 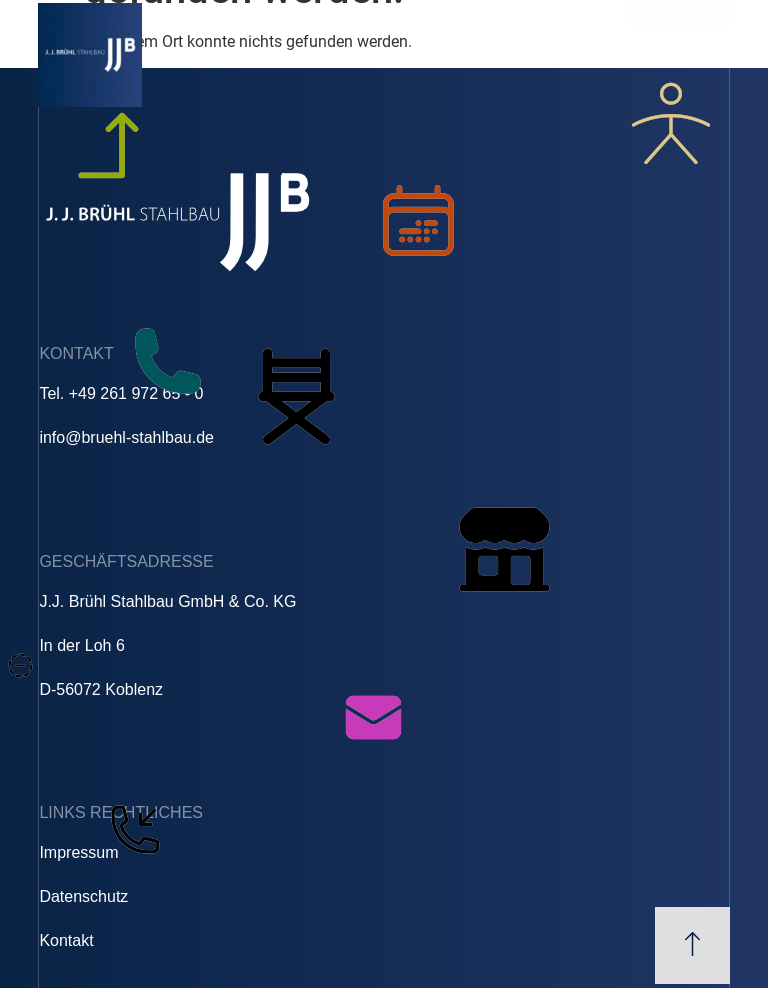 What do you see at coordinates (20, 665) in the screenshot?
I see `remove item from a pending or draft state` at bounding box center [20, 665].